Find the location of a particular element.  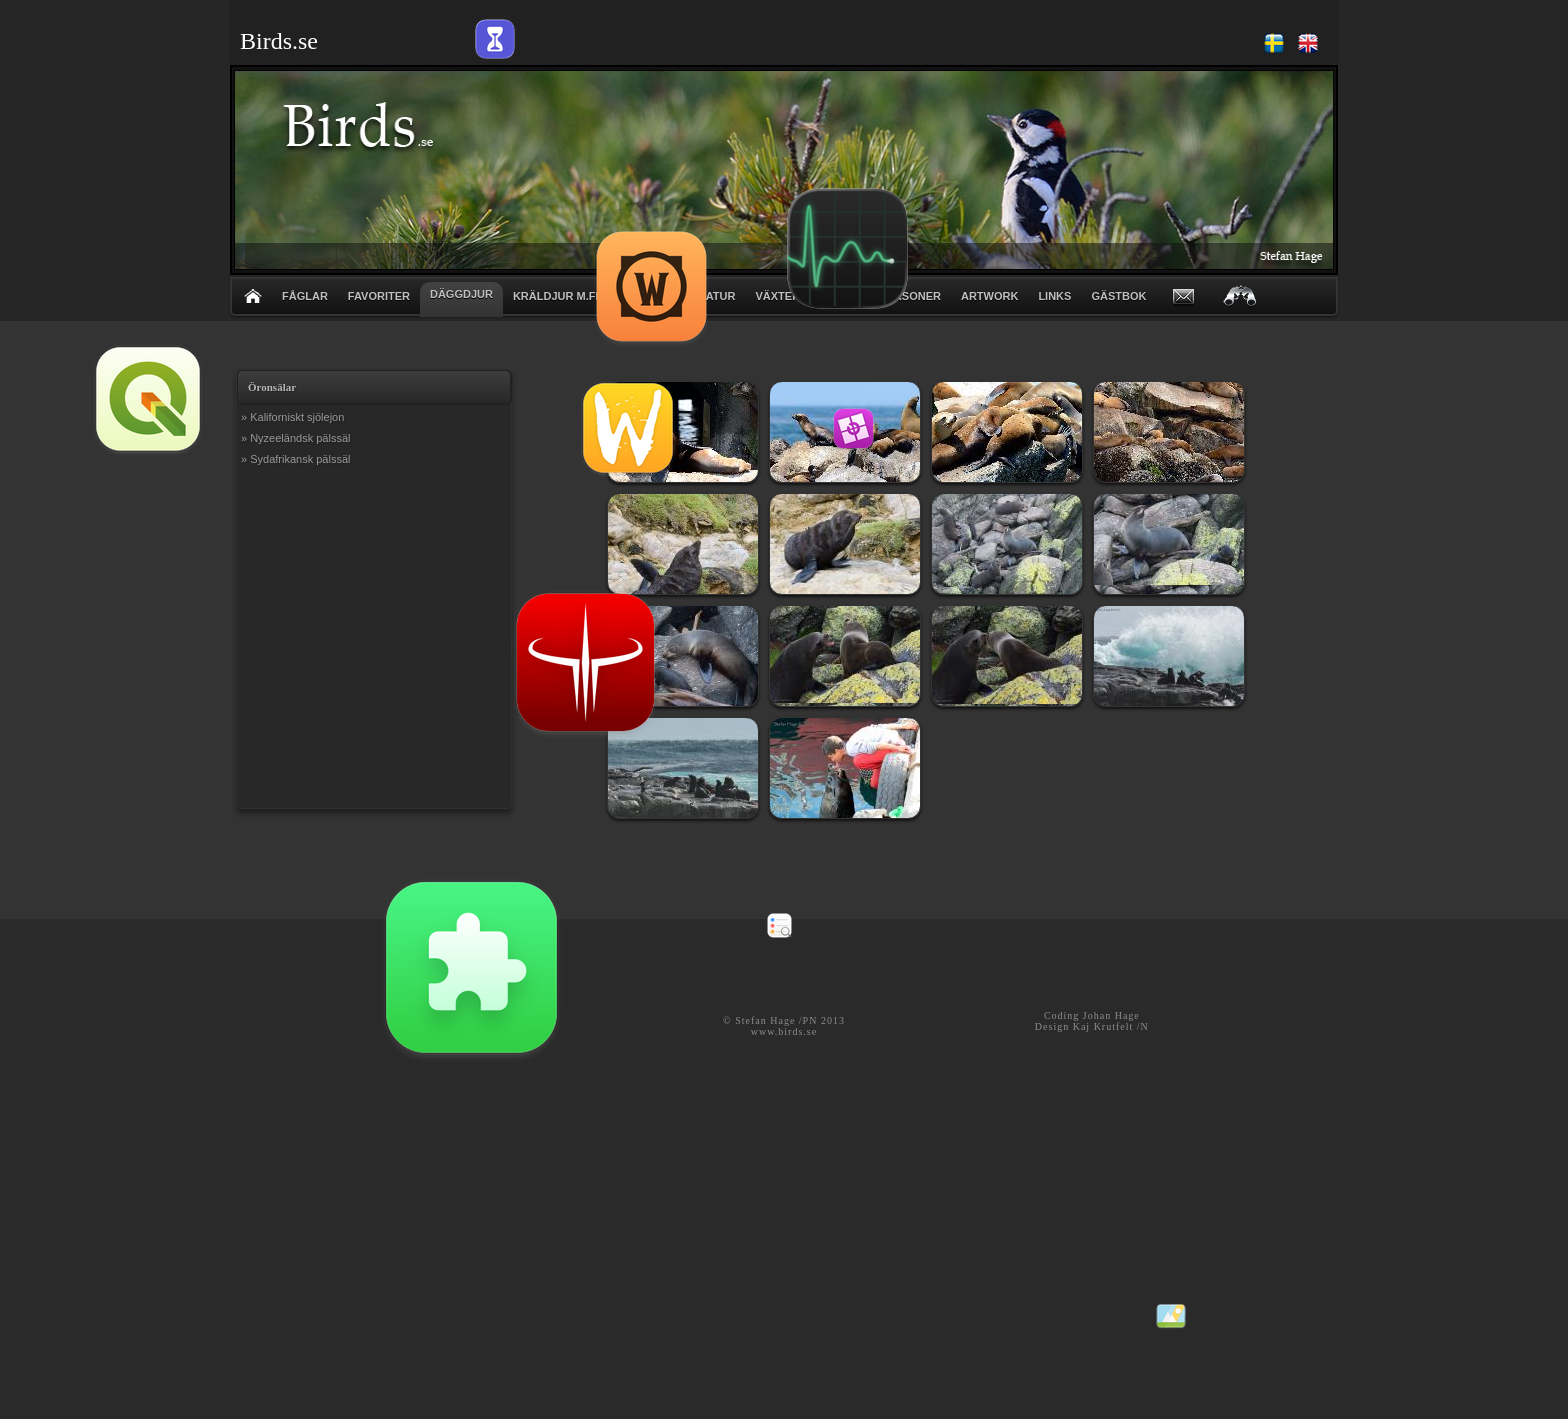

open Screen Time settings is located at coordinates (495, 39).